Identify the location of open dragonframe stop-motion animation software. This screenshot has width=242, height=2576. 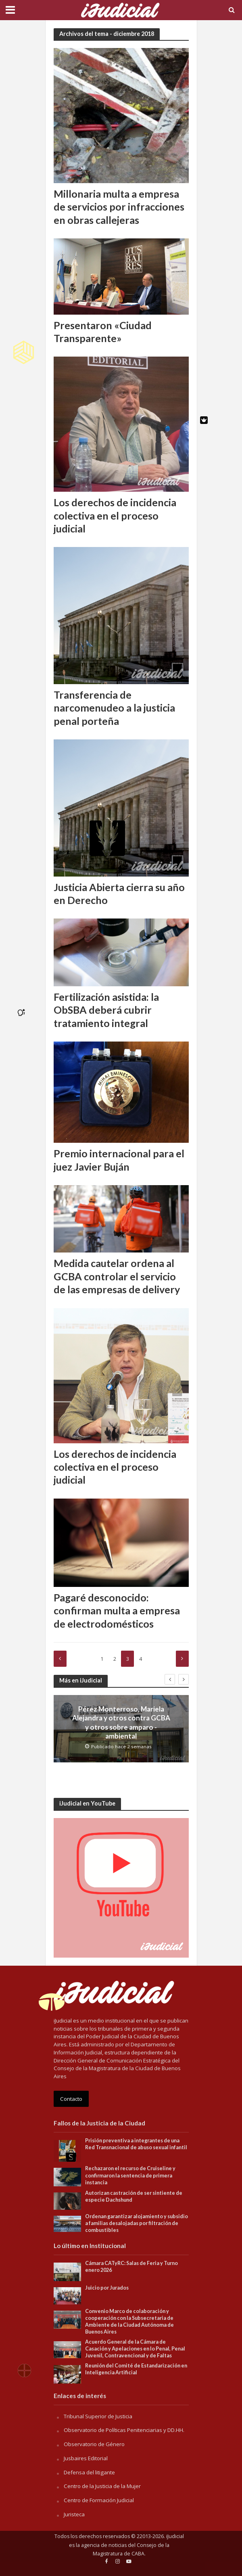
(107, 838).